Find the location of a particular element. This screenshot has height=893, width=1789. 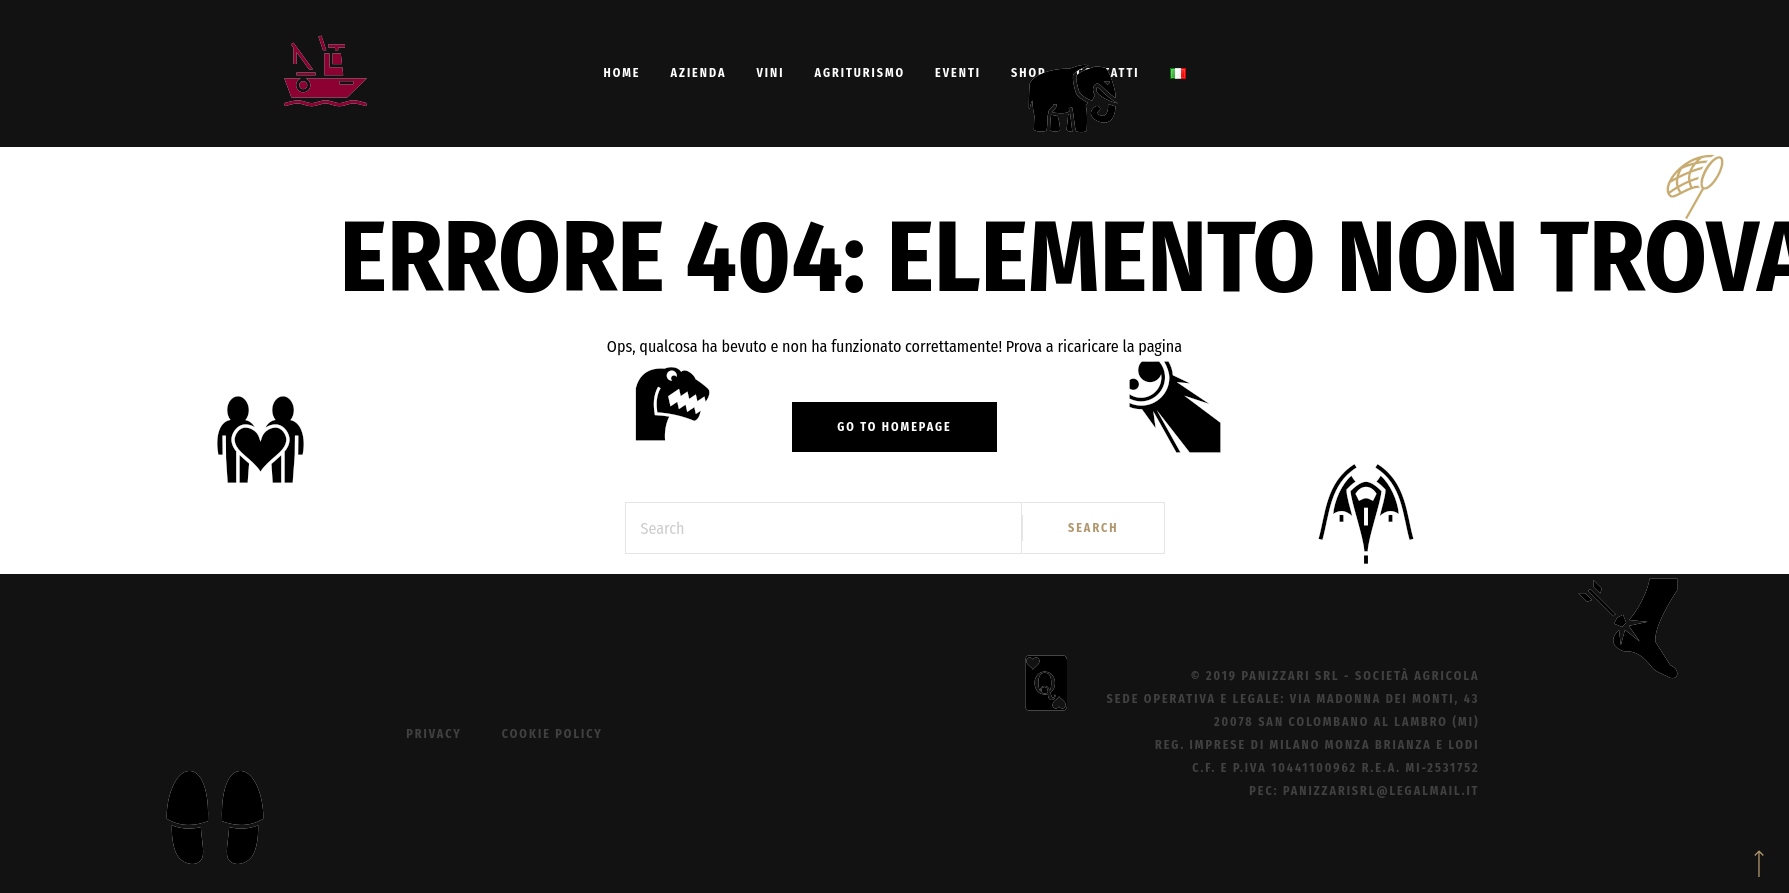

launch or throw a bowling ball in gameplay is located at coordinates (1175, 407).